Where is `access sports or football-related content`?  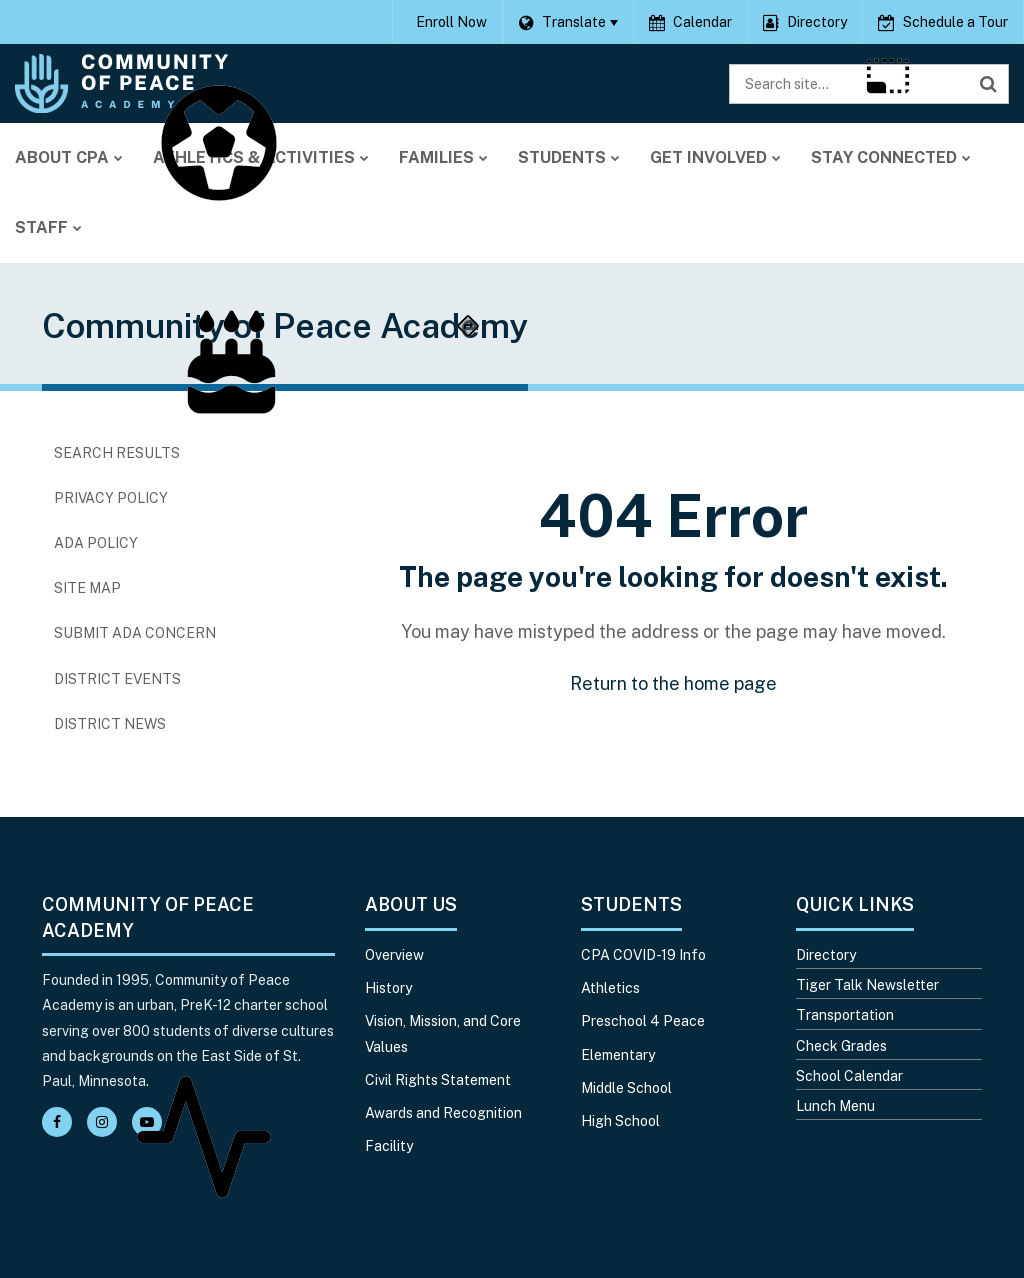
access sports or football-related content is located at coordinates (219, 143).